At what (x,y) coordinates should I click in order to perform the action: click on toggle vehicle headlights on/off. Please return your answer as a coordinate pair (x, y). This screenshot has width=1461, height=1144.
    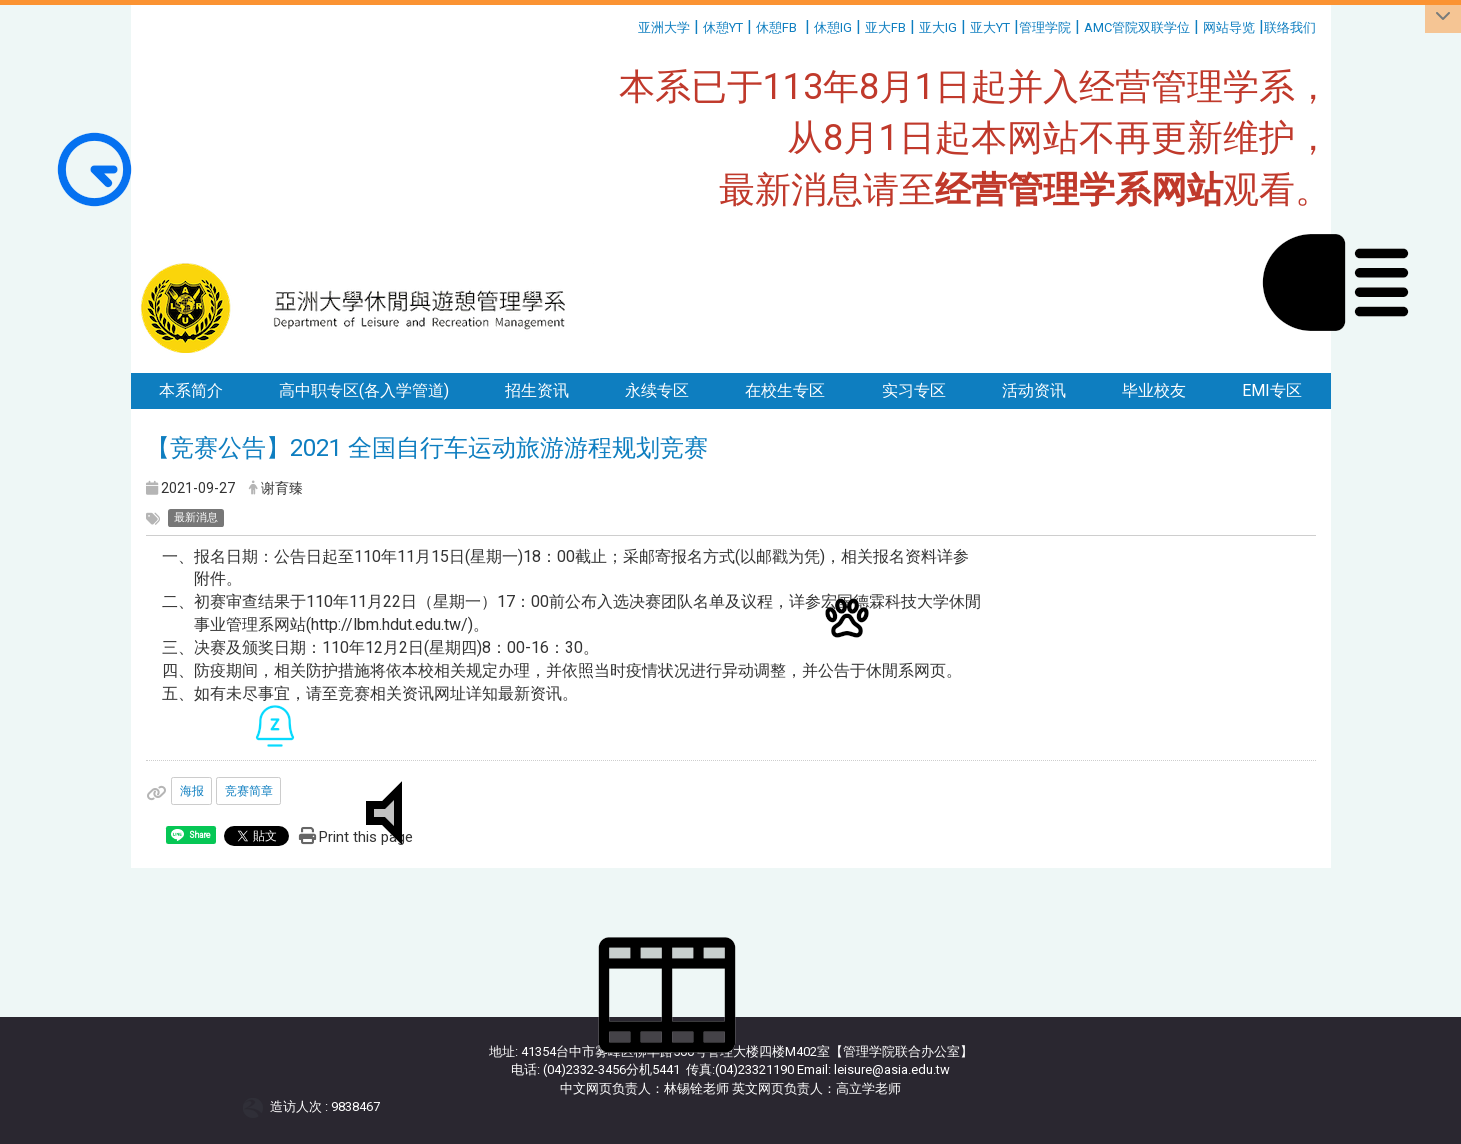
    Looking at the image, I should click on (1335, 282).